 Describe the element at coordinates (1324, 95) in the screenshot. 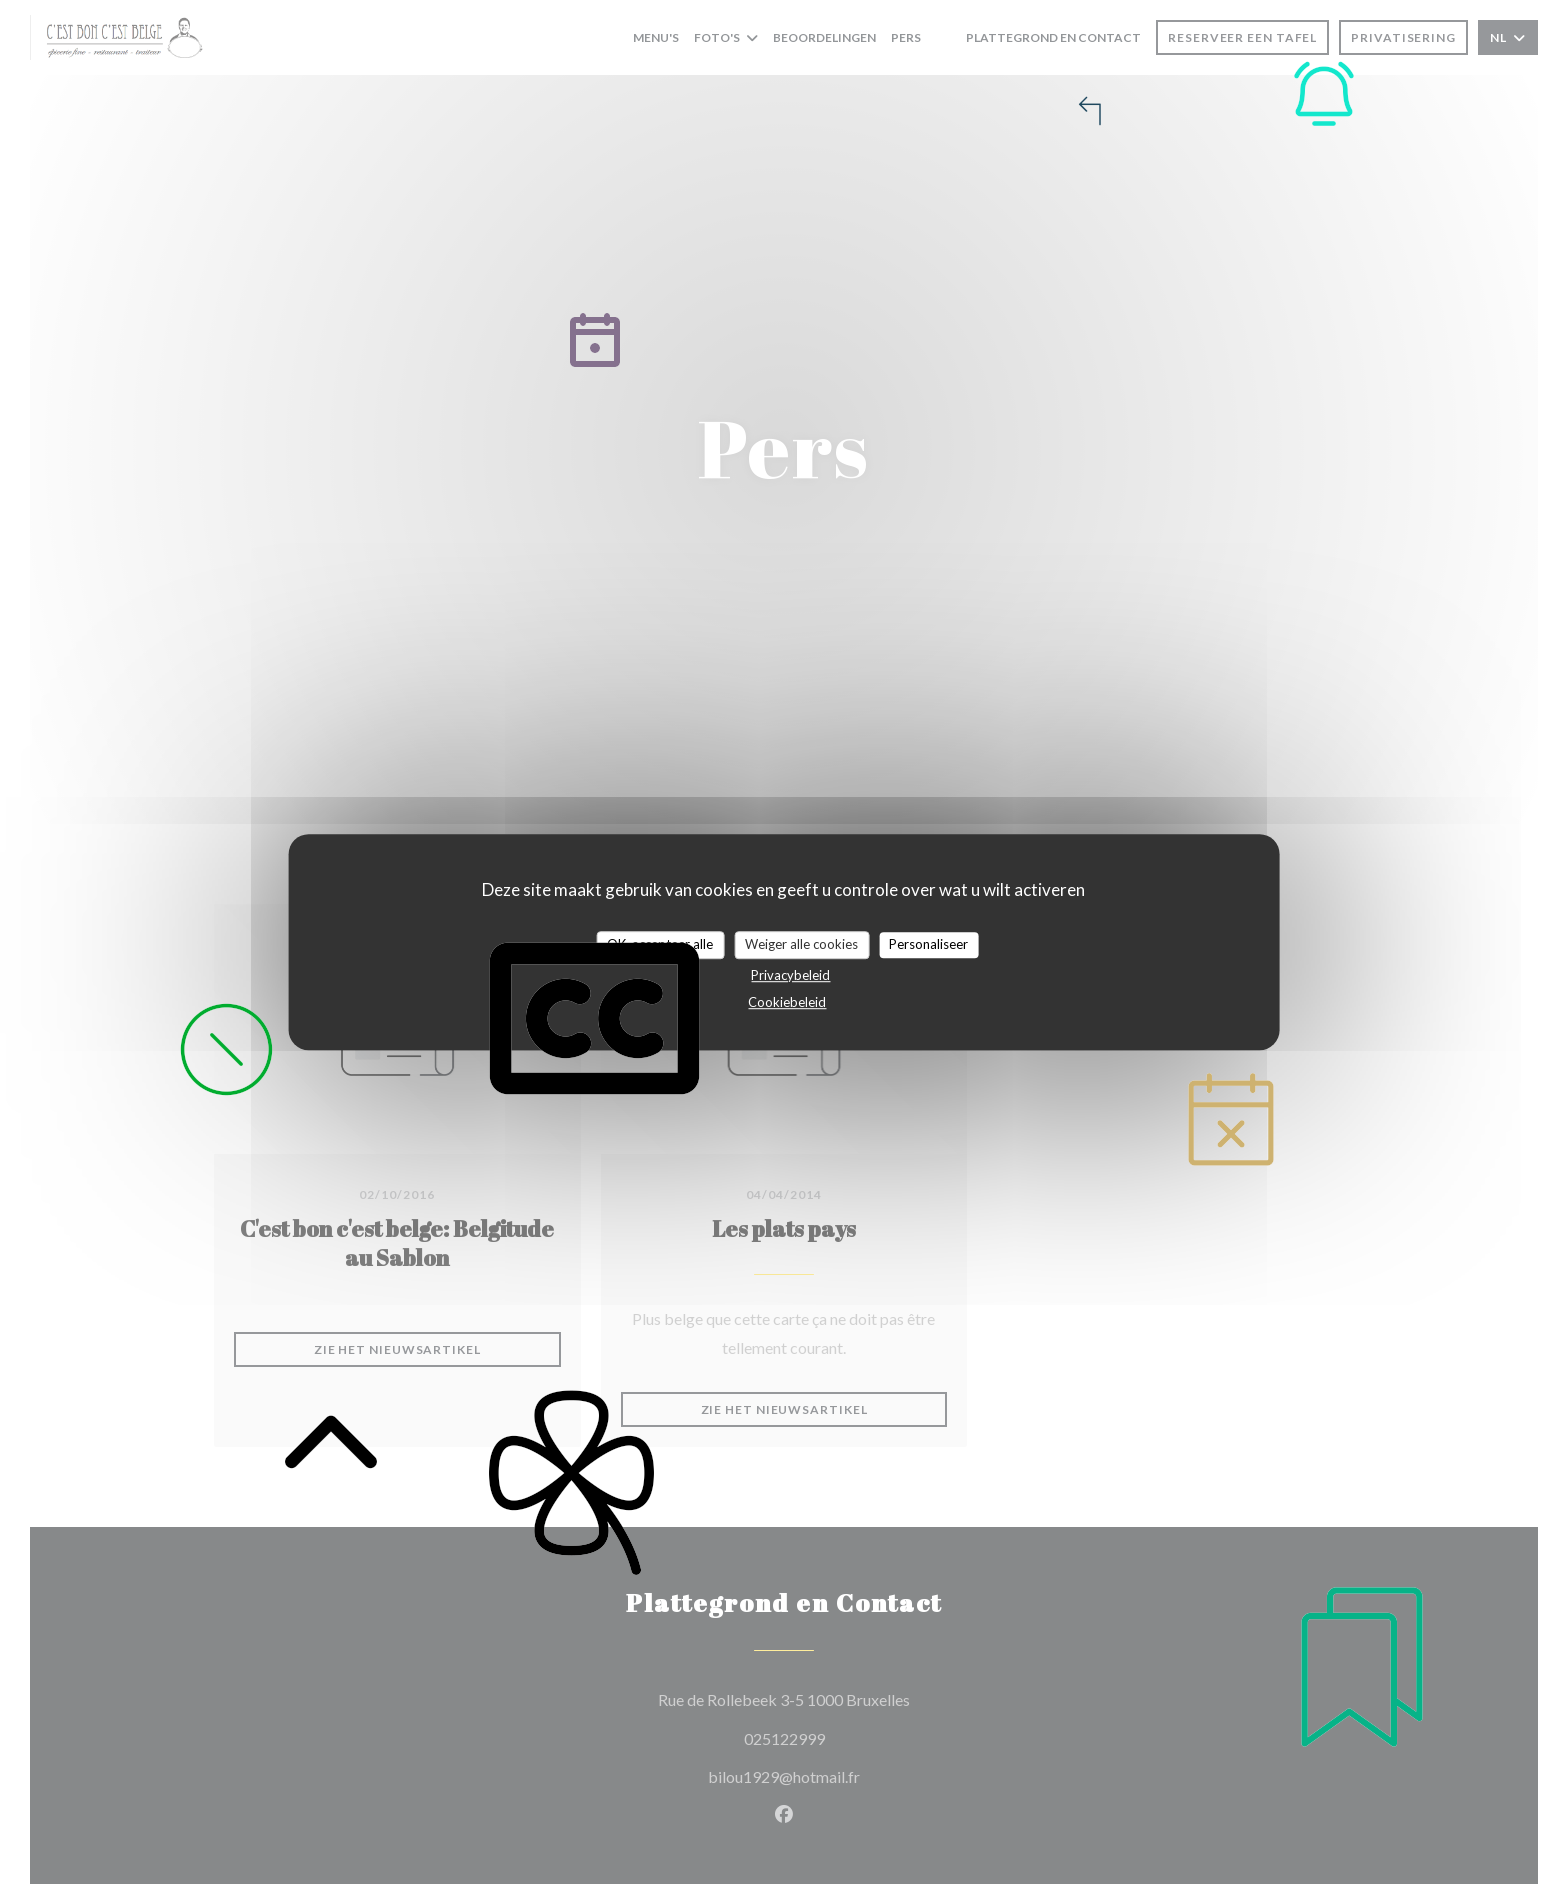

I see `indicates new notifications or alerts` at that location.